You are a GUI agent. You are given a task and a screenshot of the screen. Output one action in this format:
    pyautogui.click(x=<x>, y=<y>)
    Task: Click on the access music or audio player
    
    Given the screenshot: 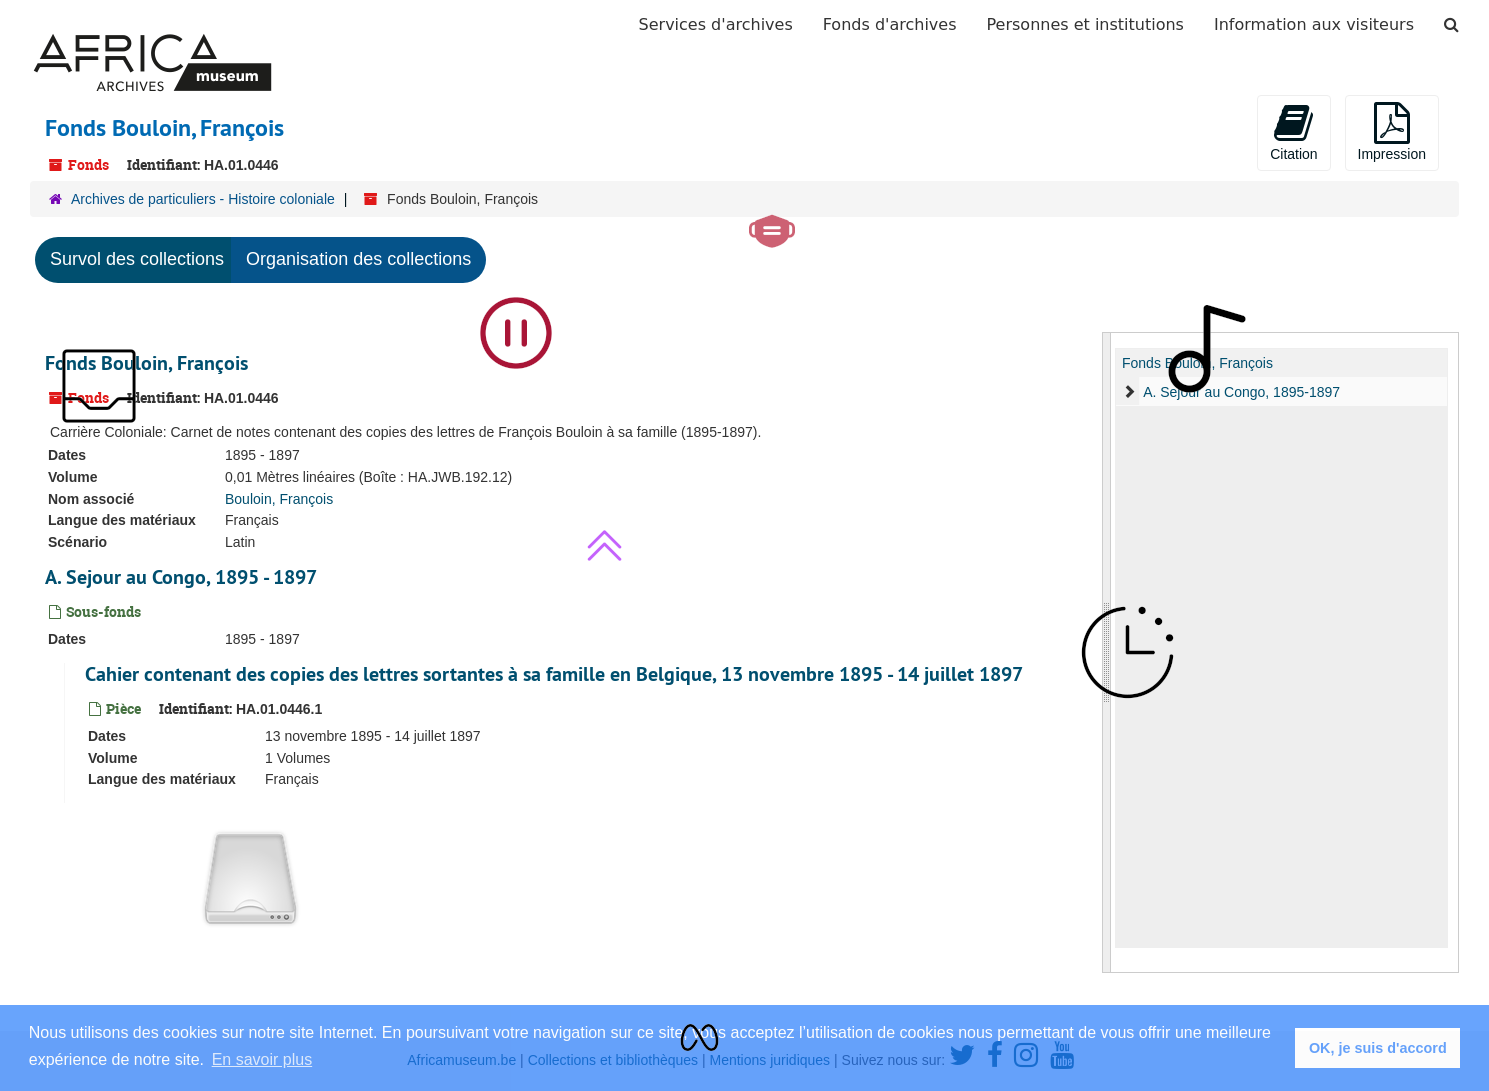 What is the action you would take?
    pyautogui.click(x=1207, y=347)
    